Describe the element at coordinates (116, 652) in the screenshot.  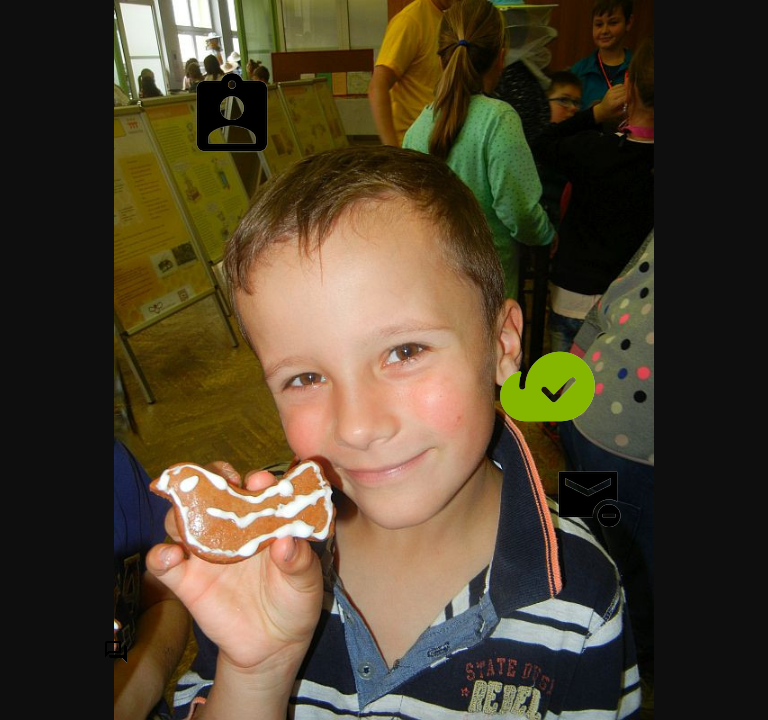
I see `open chat or messaging feature` at that location.